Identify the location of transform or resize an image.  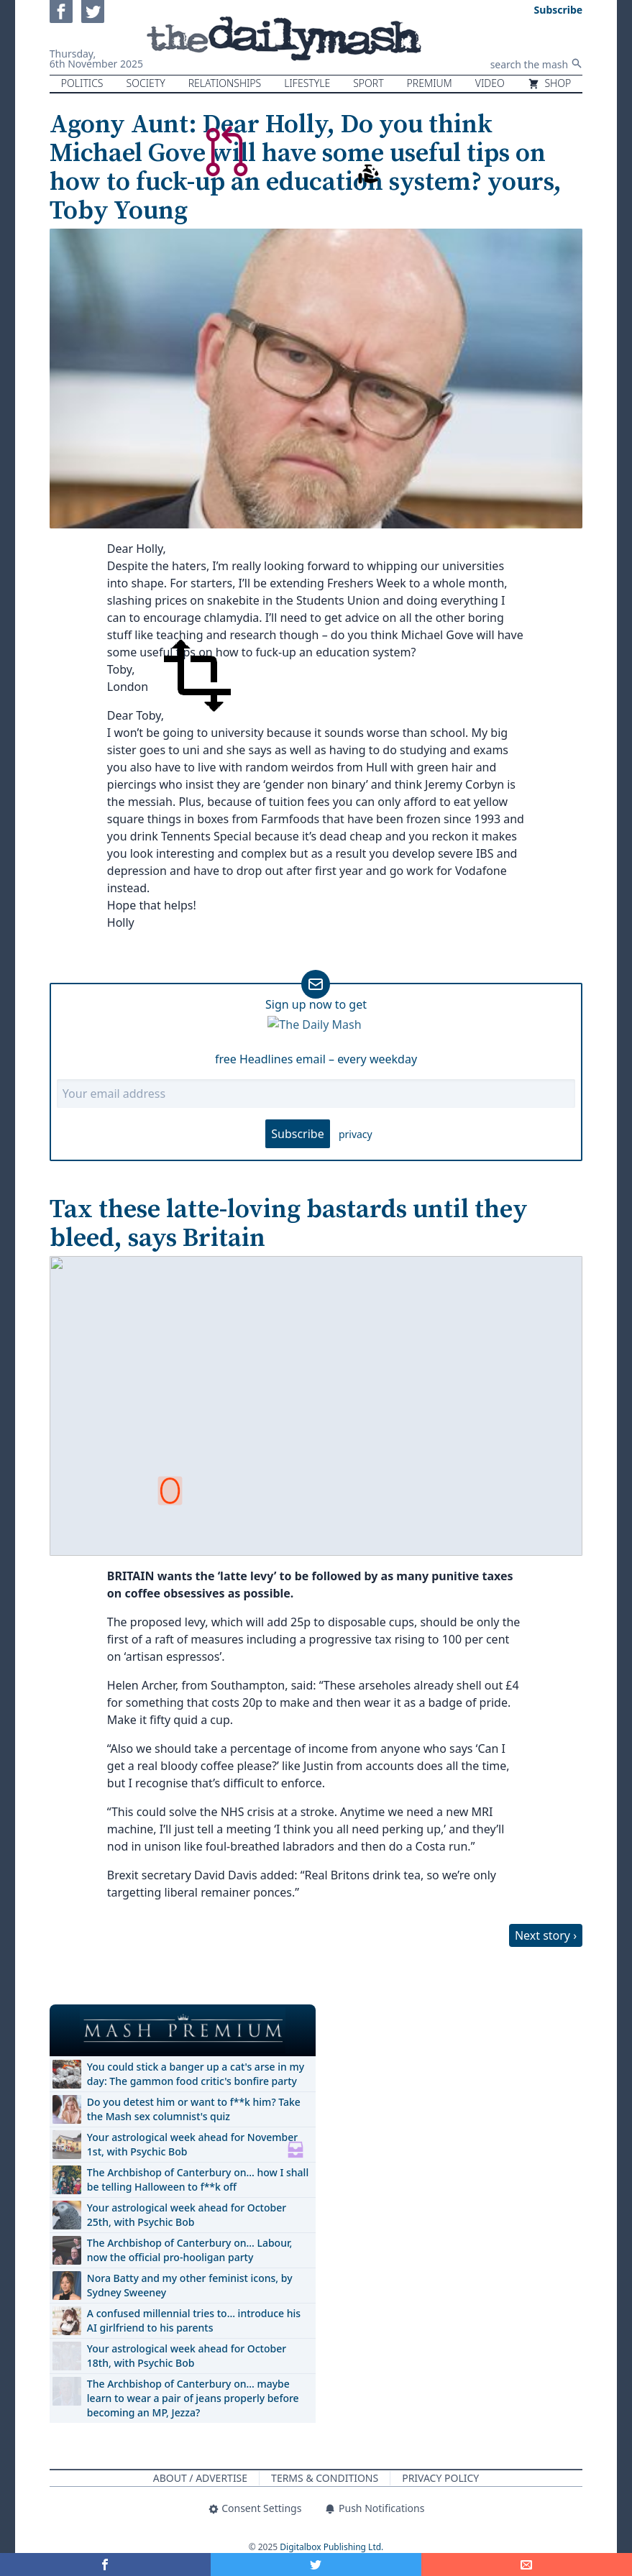
(197, 675).